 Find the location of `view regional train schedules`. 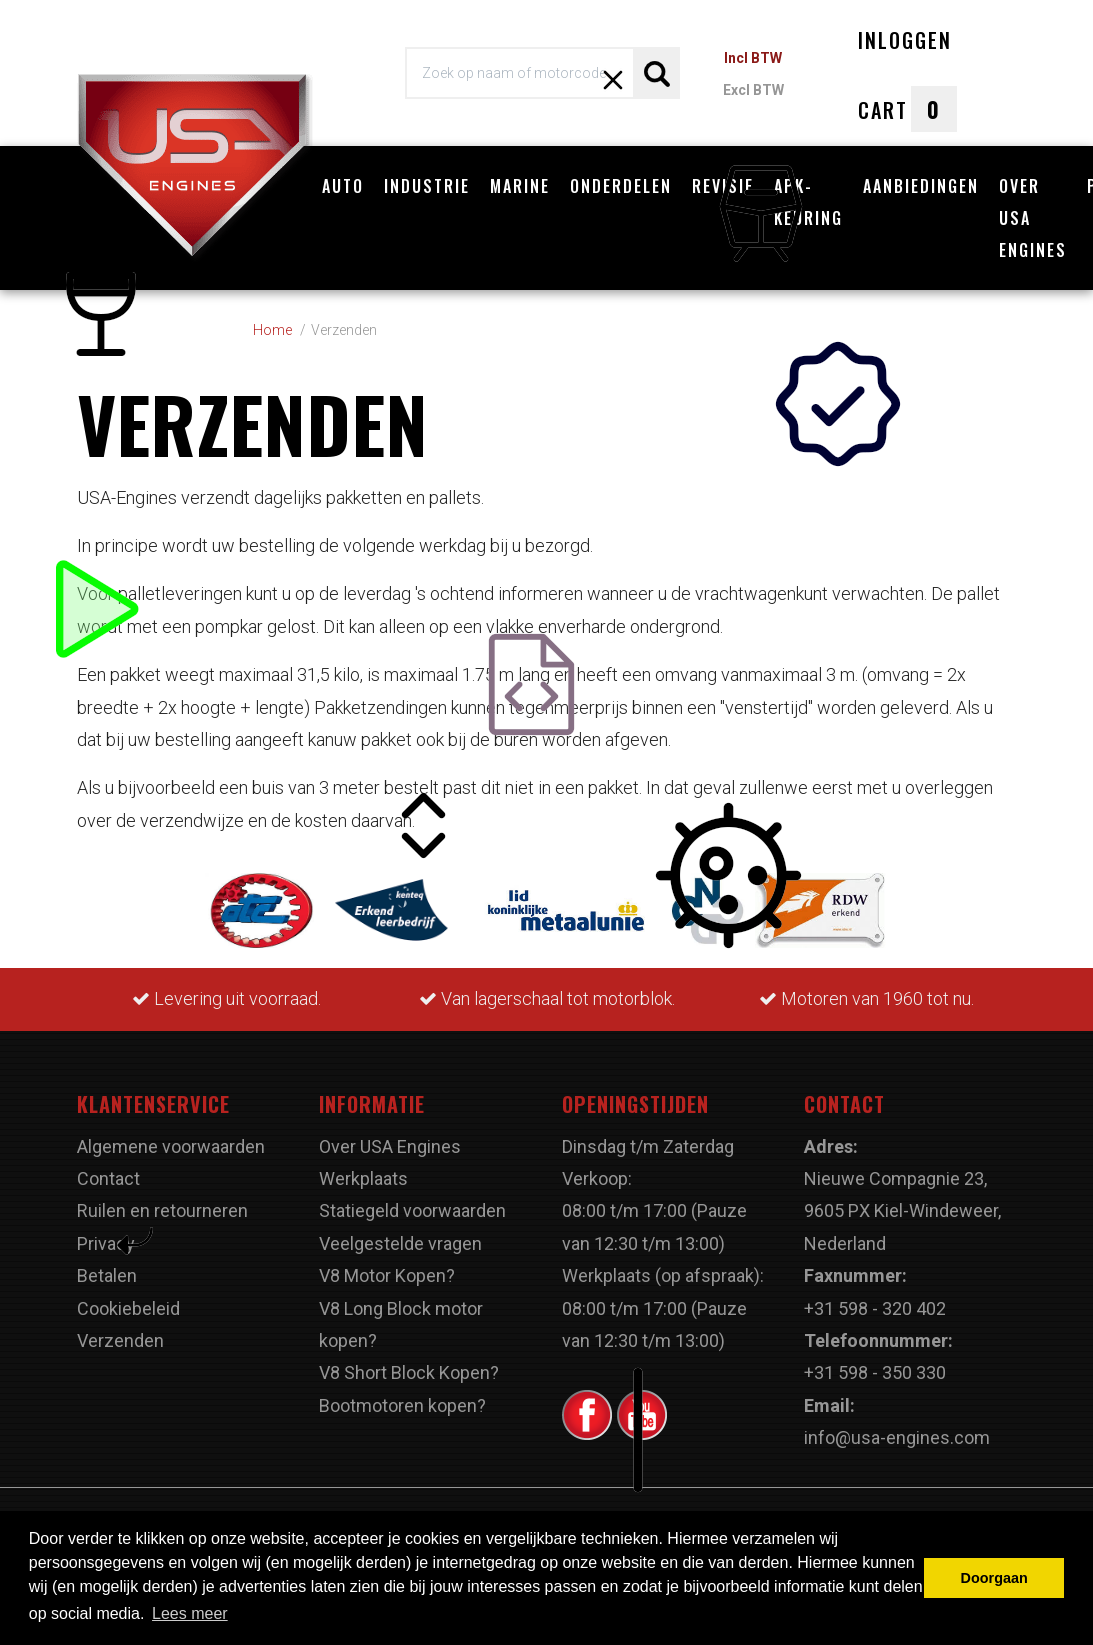

view regional train schedules is located at coordinates (761, 210).